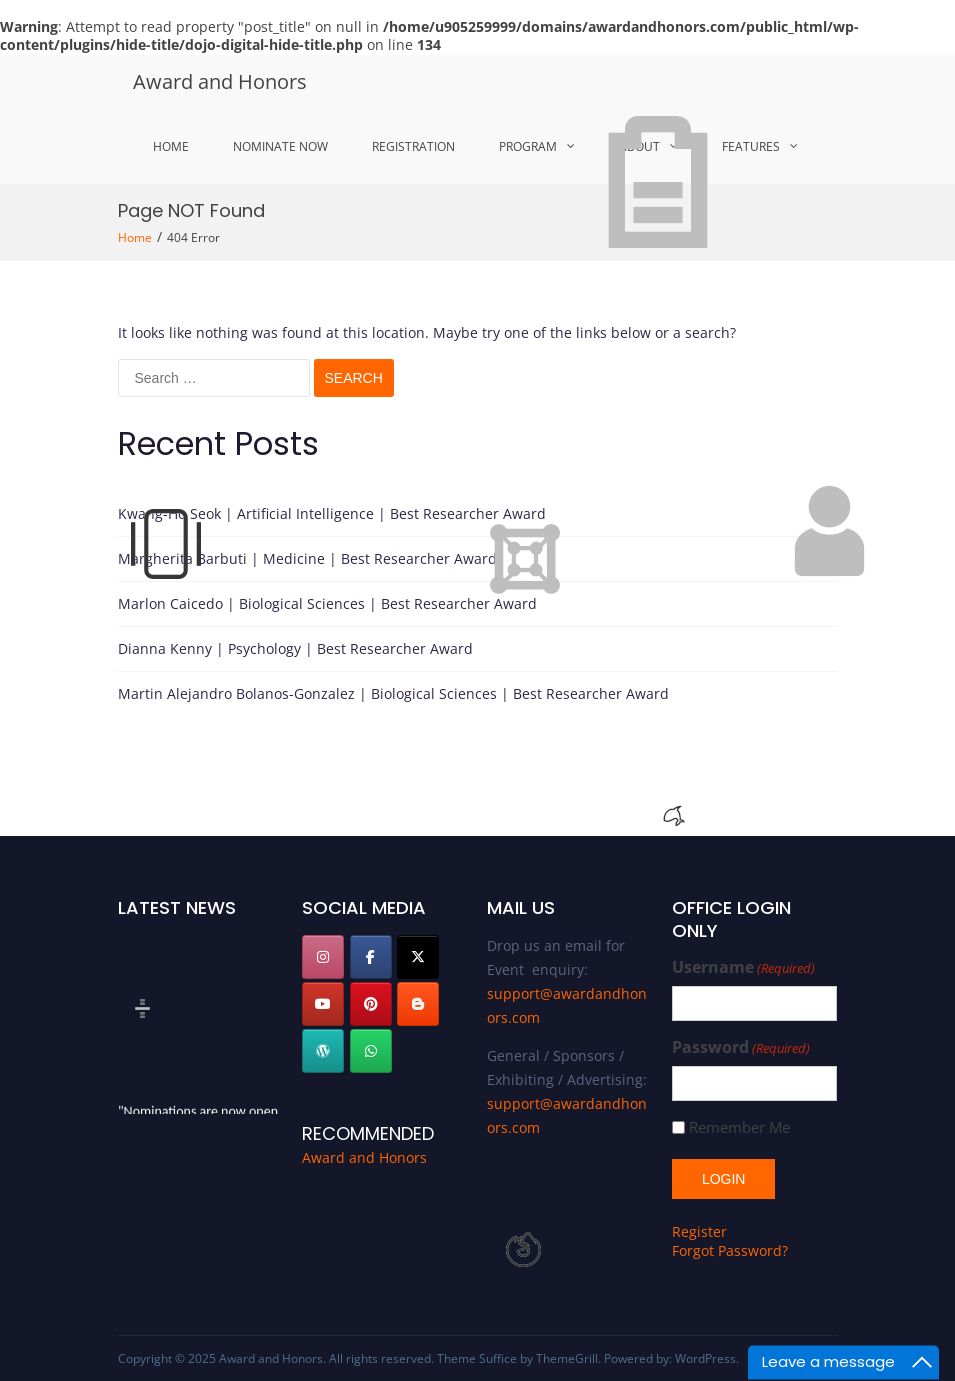  I want to click on default user profile placeholder, so click(829, 527).